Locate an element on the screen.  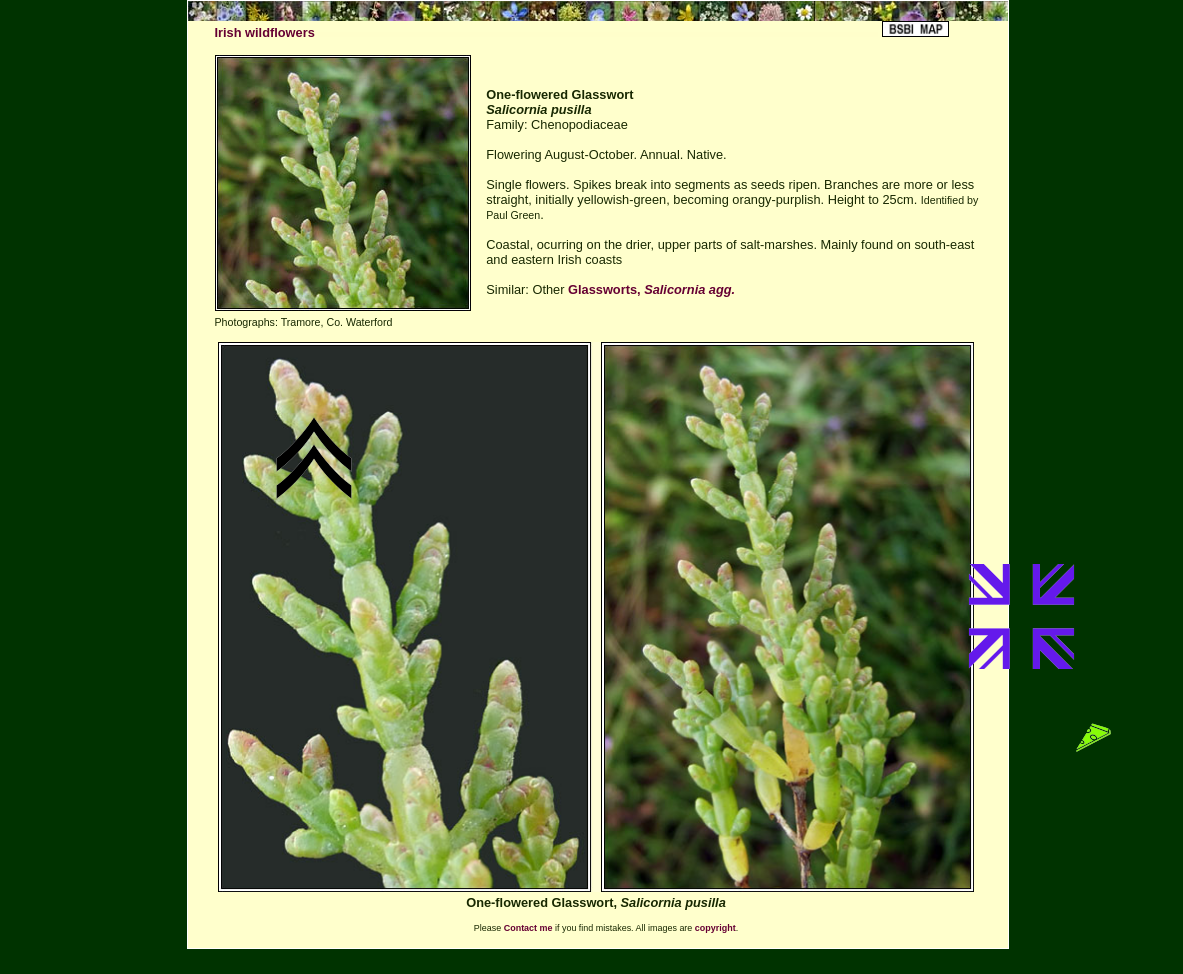
indicates corporal military rank is located at coordinates (314, 458).